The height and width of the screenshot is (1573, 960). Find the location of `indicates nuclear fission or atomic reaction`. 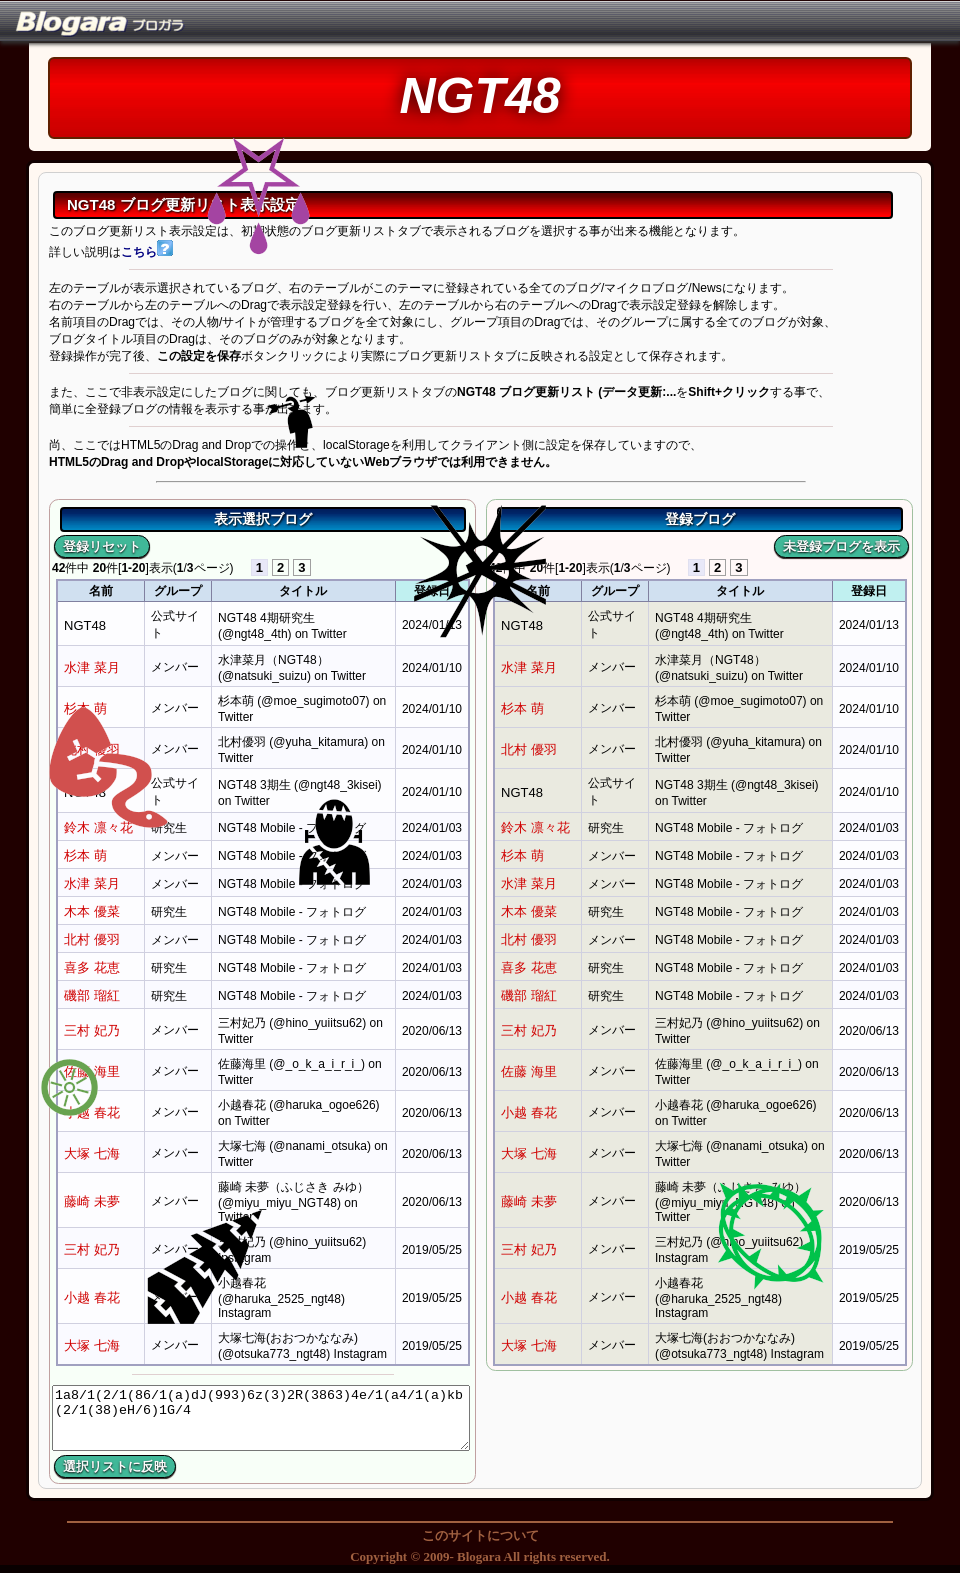

indicates nuclear fission or atomic reaction is located at coordinates (480, 571).